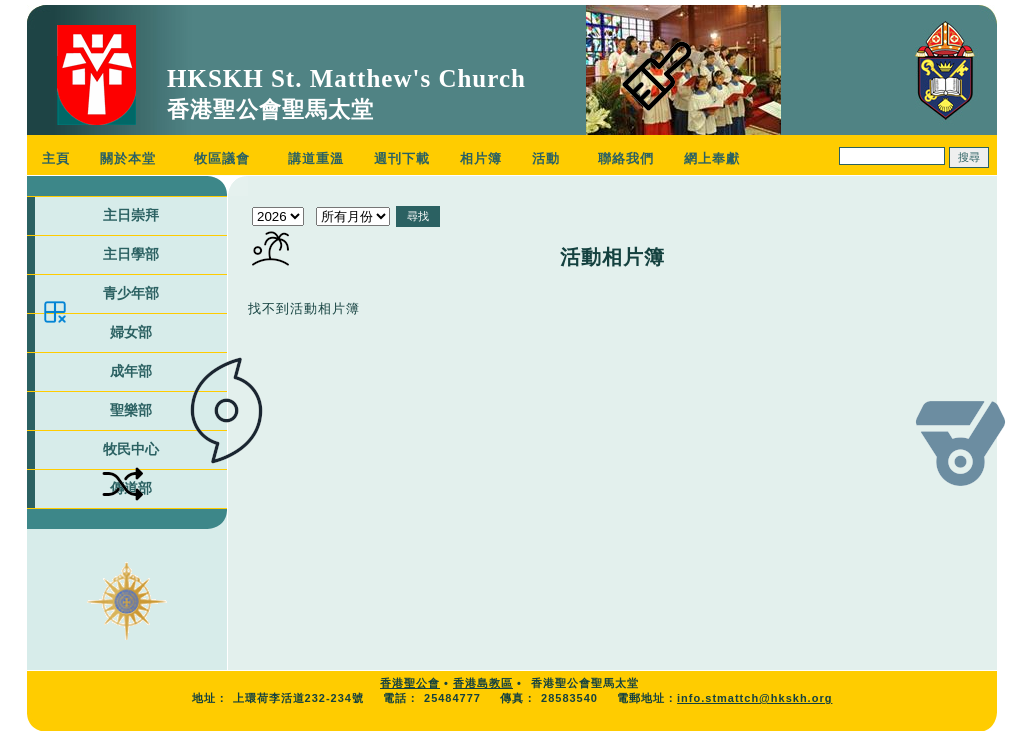 The height and width of the screenshot is (736, 1024). What do you see at coordinates (55, 312) in the screenshot?
I see `remove a grid item or tile` at bounding box center [55, 312].